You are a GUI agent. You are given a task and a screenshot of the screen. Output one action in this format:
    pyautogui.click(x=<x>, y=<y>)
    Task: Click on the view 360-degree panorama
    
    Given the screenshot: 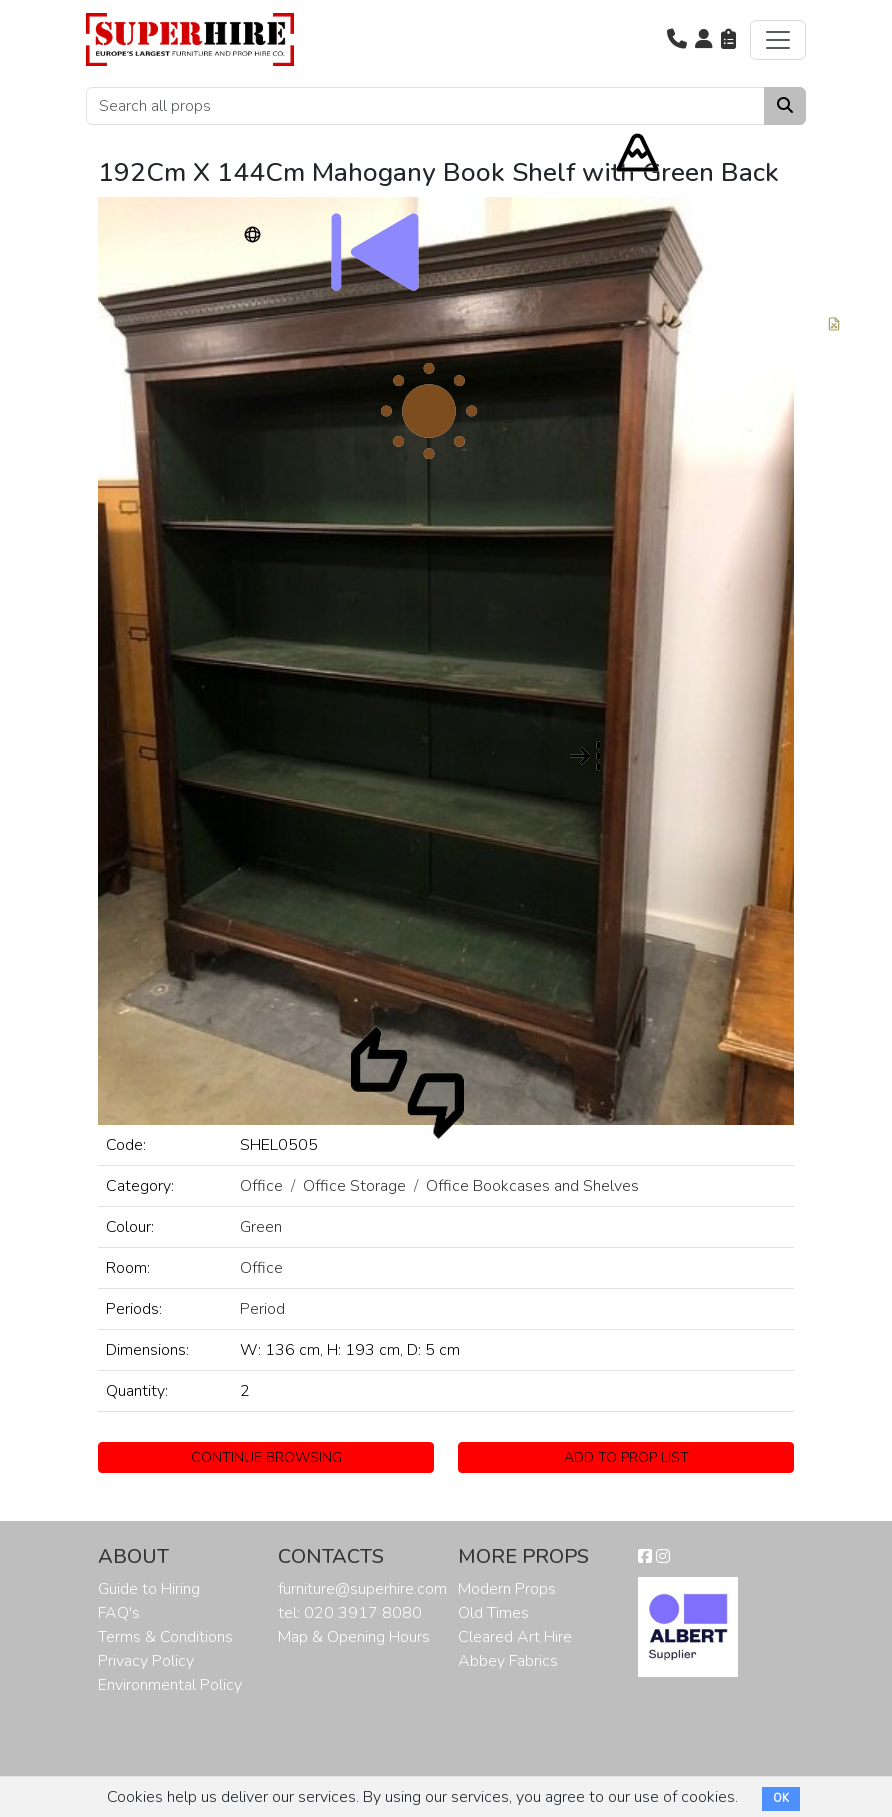 What is the action you would take?
    pyautogui.click(x=252, y=234)
    